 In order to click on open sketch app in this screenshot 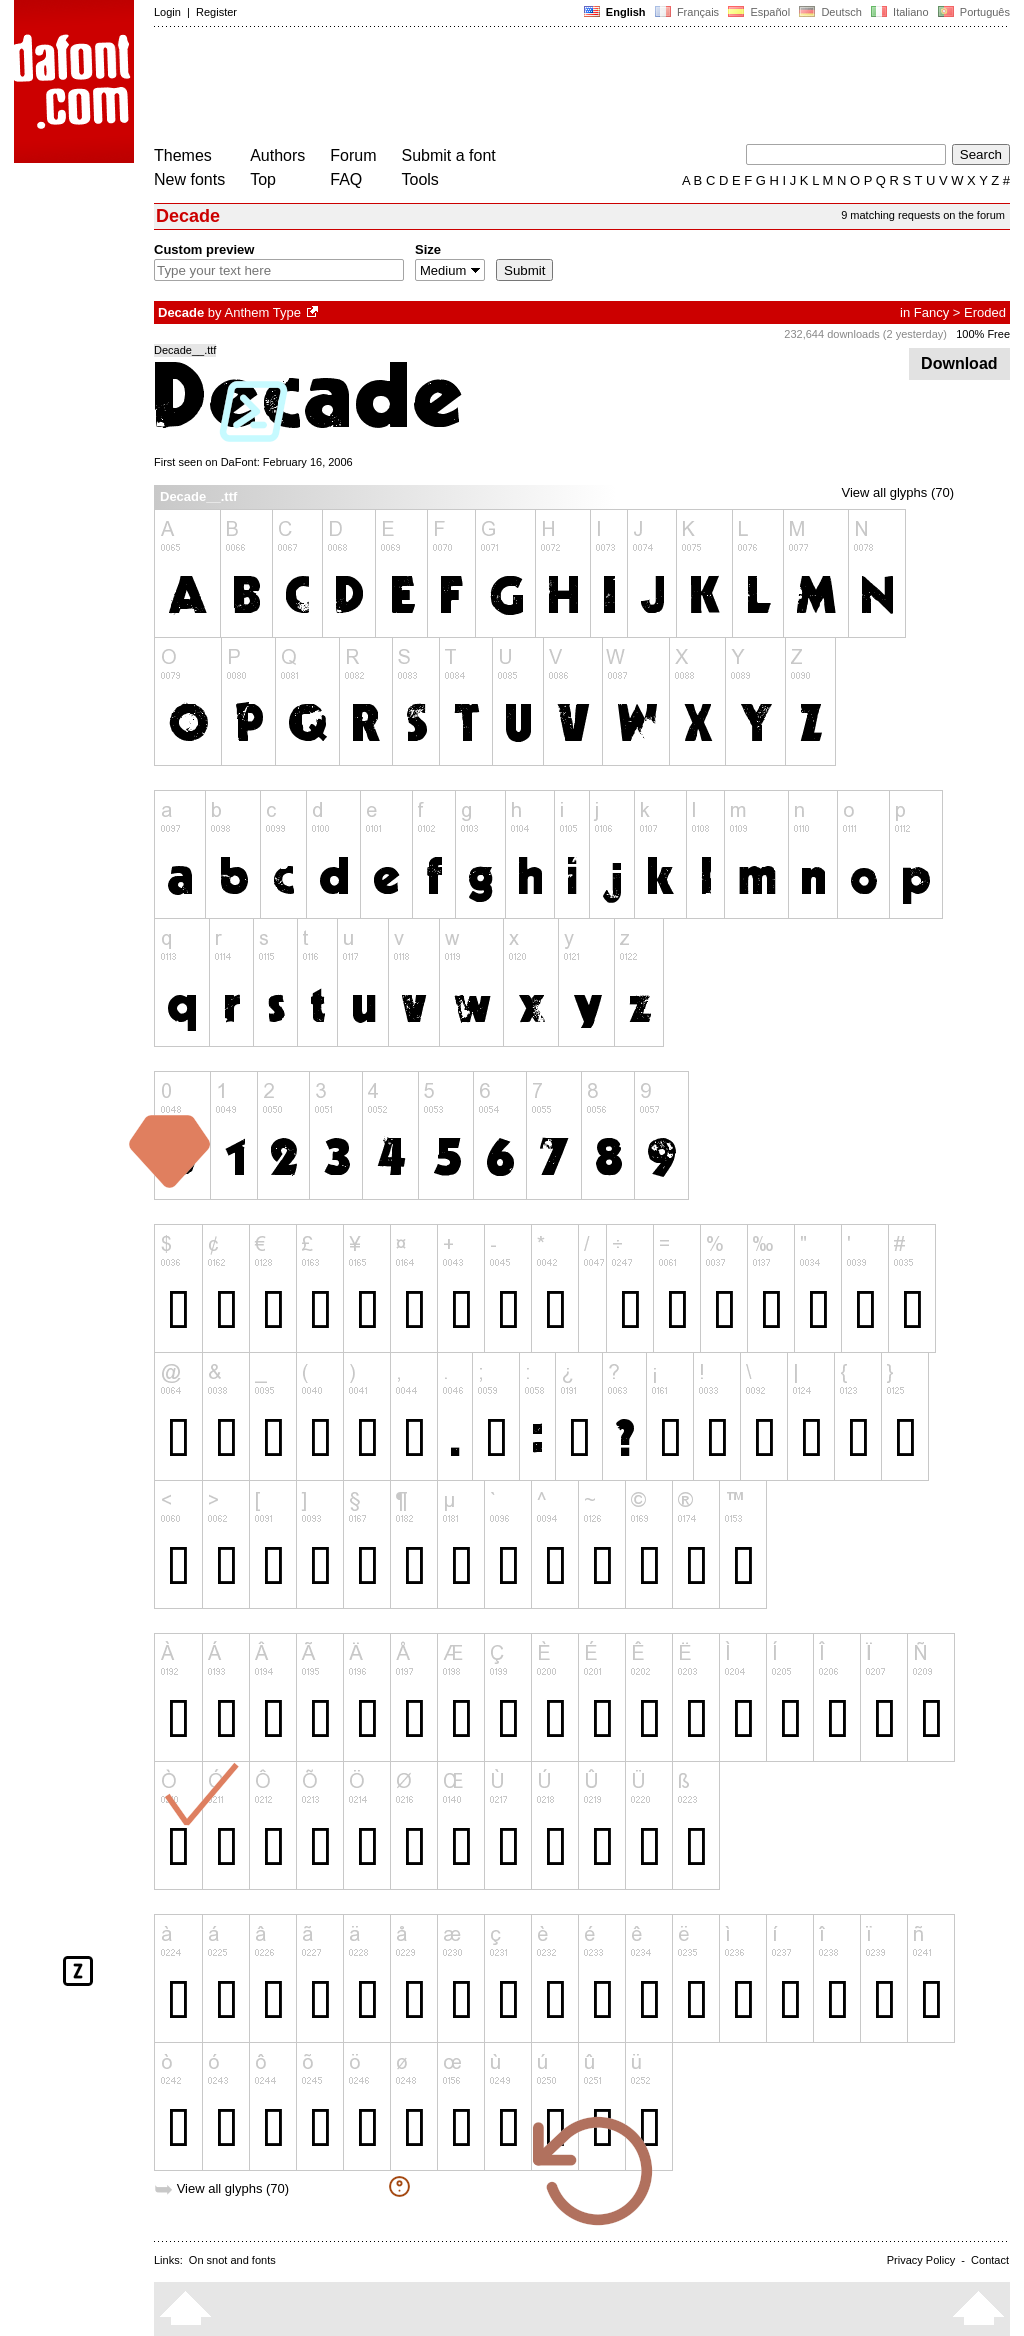, I will do `click(169, 1151)`.